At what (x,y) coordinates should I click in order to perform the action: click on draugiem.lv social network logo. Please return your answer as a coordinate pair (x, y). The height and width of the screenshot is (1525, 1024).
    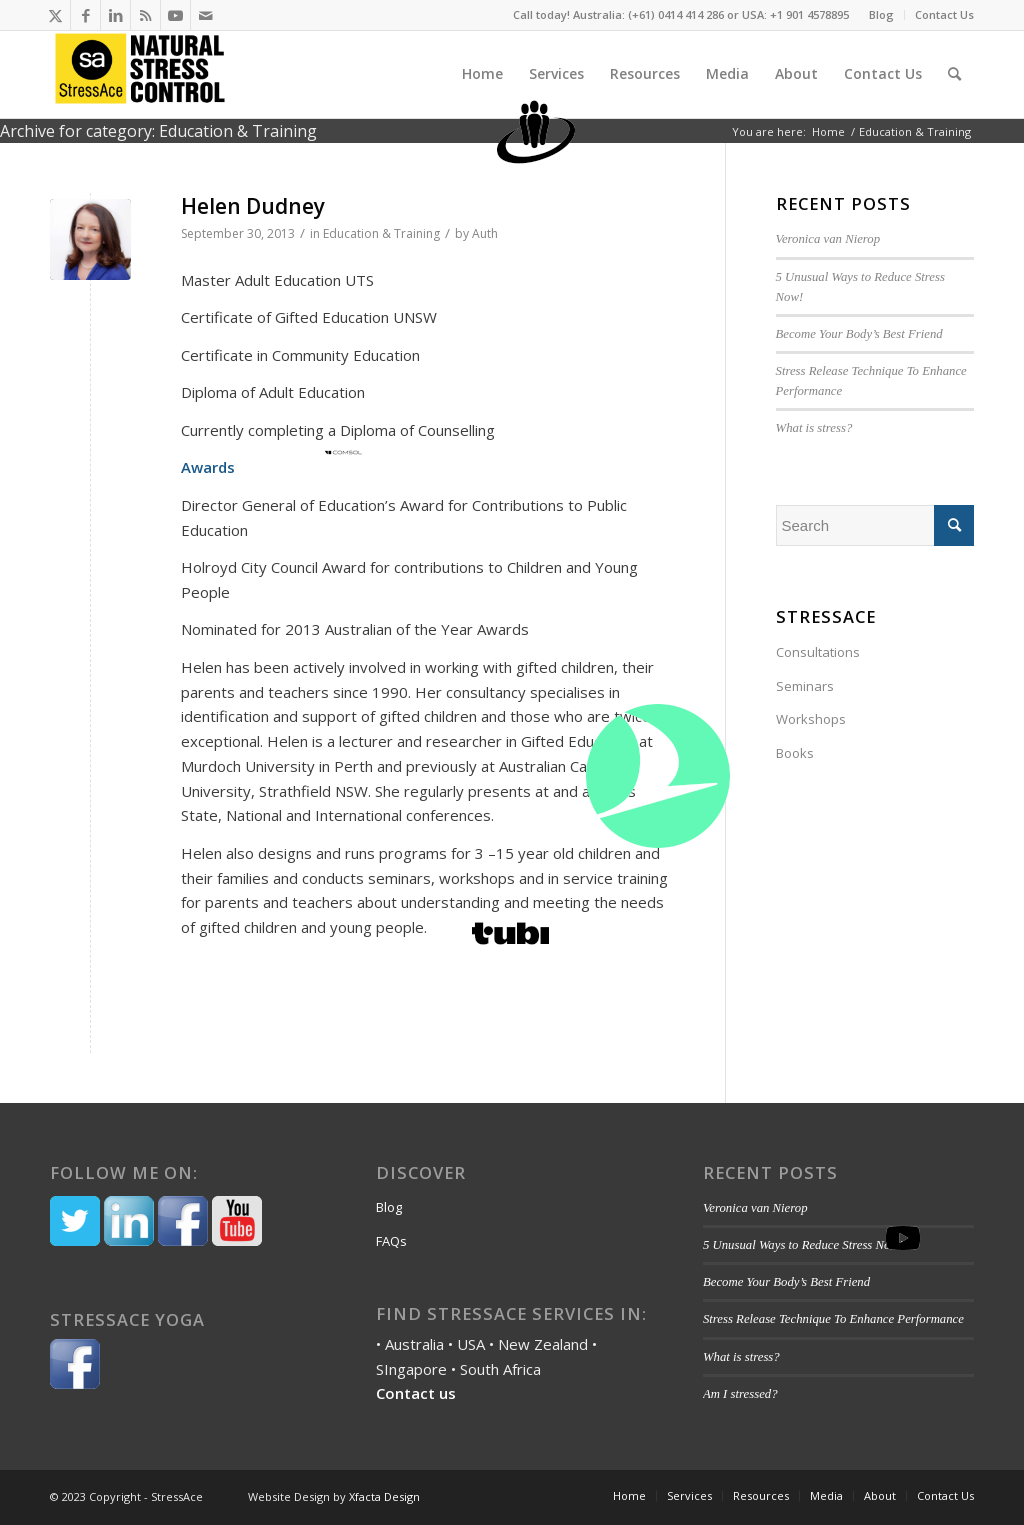
    Looking at the image, I should click on (536, 132).